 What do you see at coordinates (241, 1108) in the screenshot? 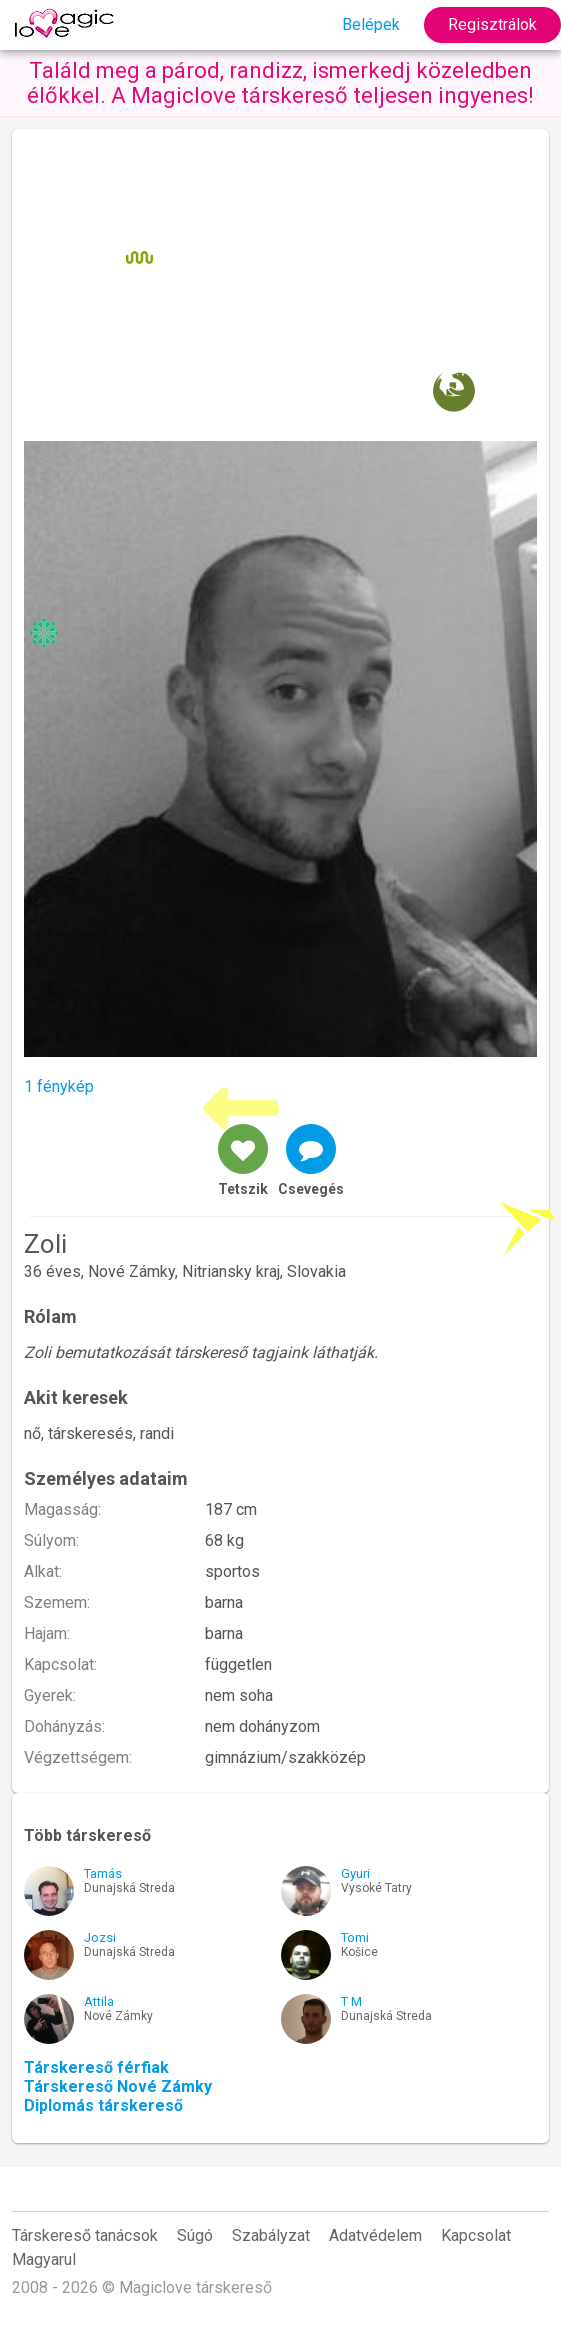
I see `go back to previous screen` at bounding box center [241, 1108].